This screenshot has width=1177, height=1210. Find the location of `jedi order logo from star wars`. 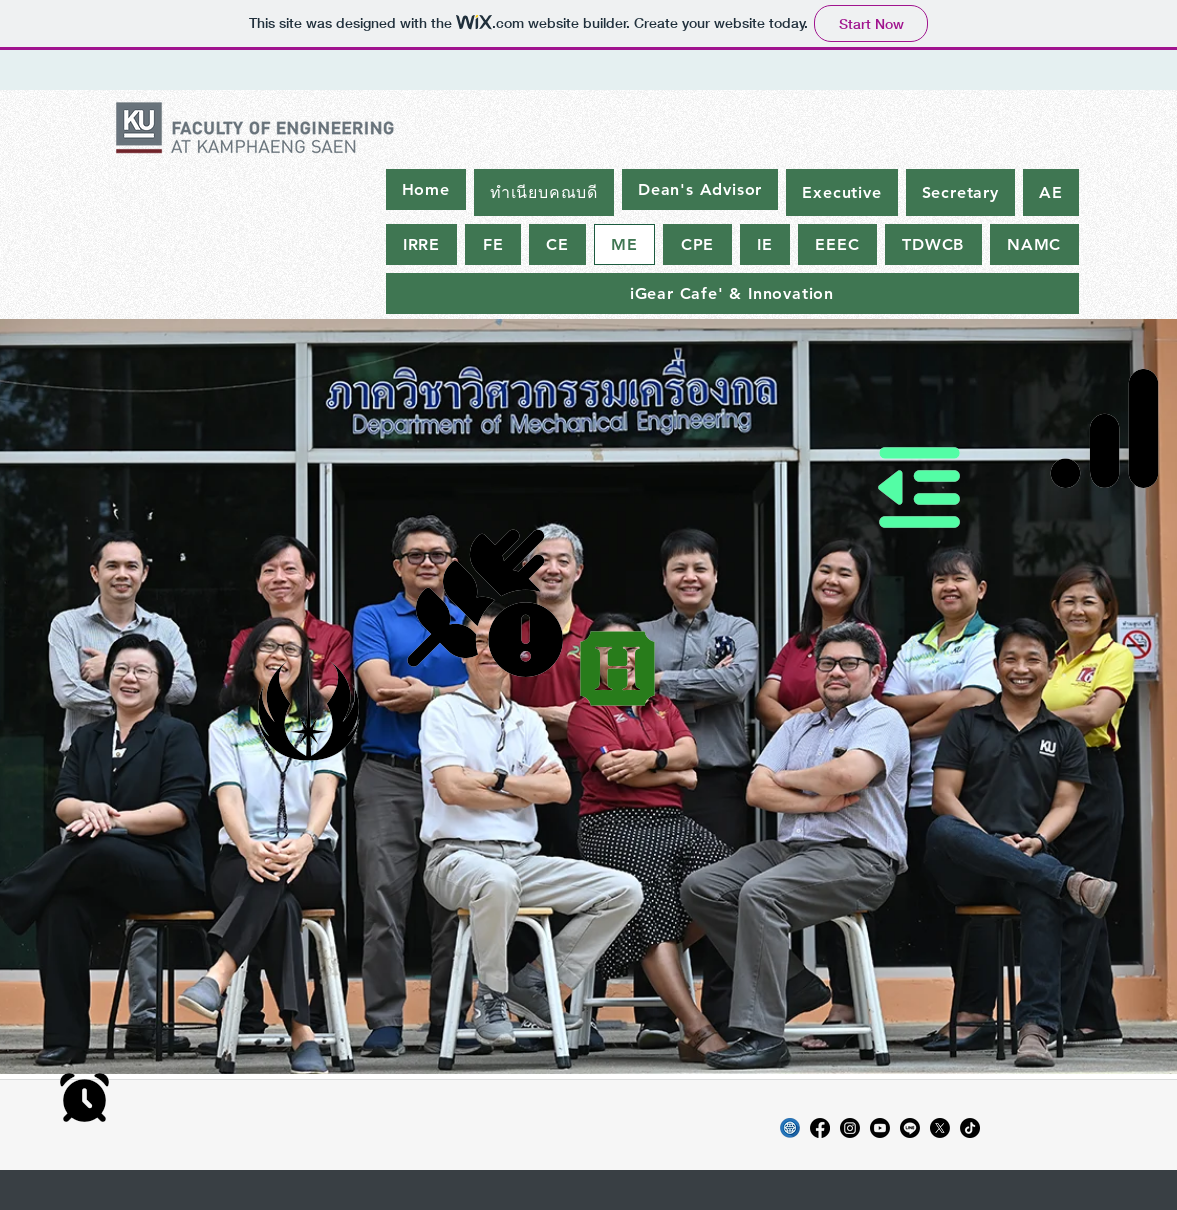

jedi order logo from star wars is located at coordinates (308, 709).